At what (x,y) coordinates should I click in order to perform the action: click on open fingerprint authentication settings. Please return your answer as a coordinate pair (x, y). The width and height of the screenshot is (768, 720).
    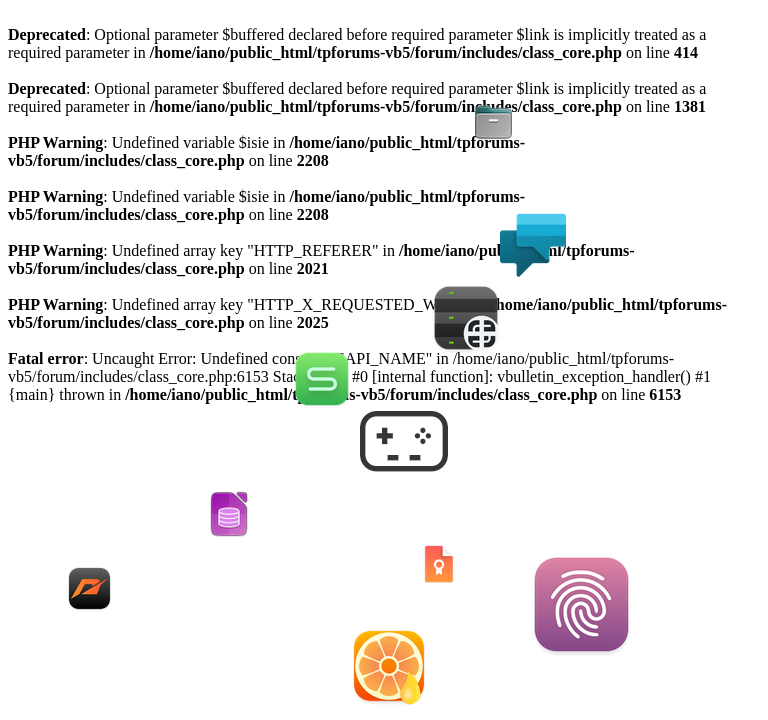
    Looking at the image, I should click on (581, 604).